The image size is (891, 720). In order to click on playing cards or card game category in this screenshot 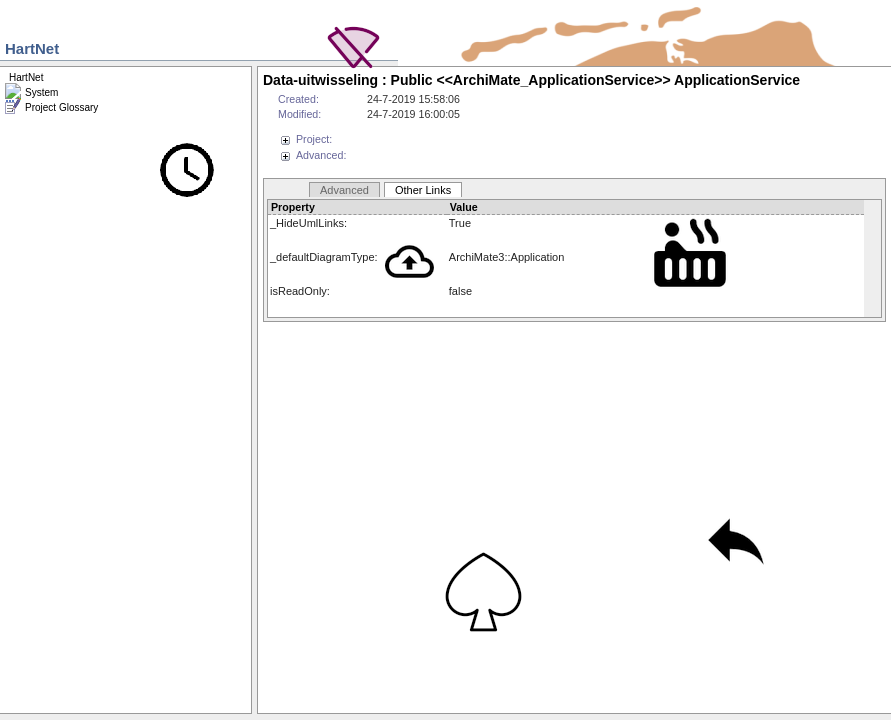, I will do `click(483, 593)`.